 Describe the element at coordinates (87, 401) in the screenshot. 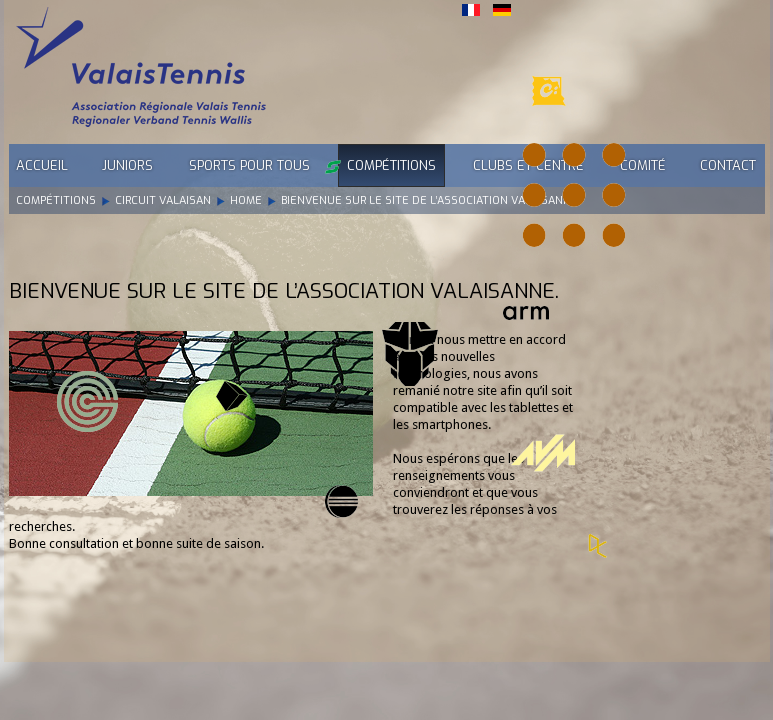

I see `greptimedb logo` at that location.